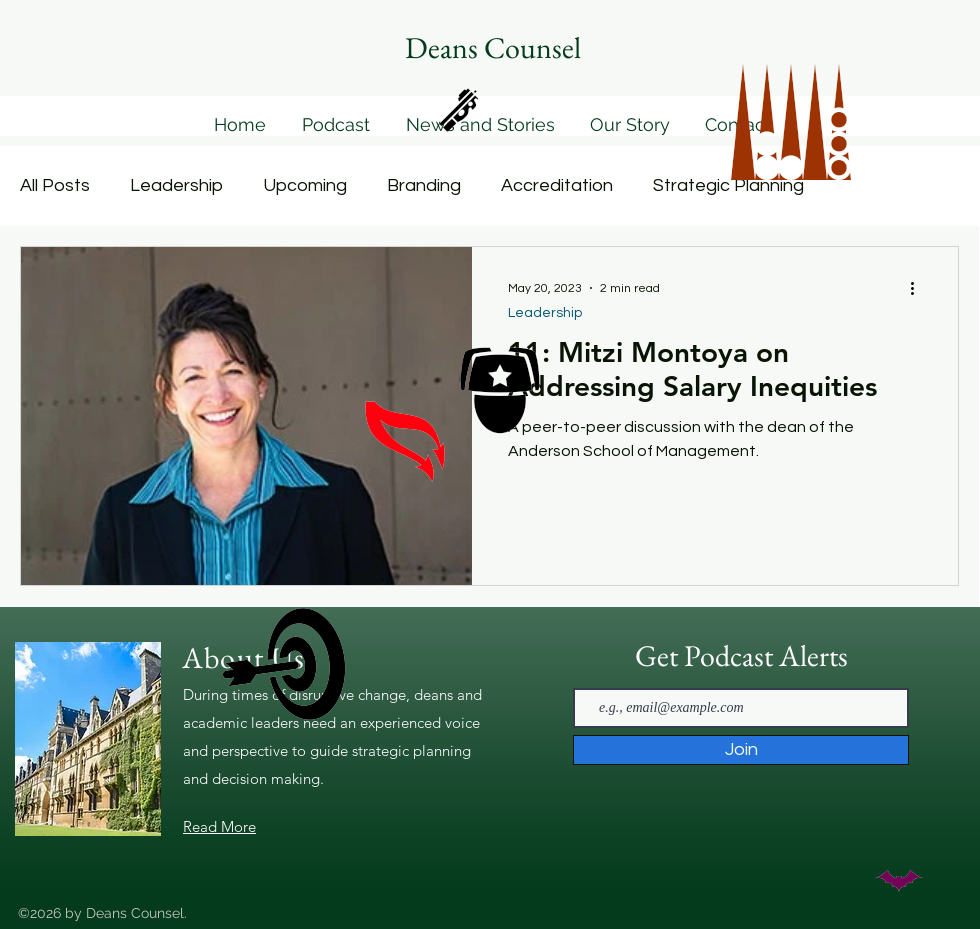 The image size is (980, 929). Describe the element at coordinates (791, 120) in the screenshot. I see `play backgammon` at that location.